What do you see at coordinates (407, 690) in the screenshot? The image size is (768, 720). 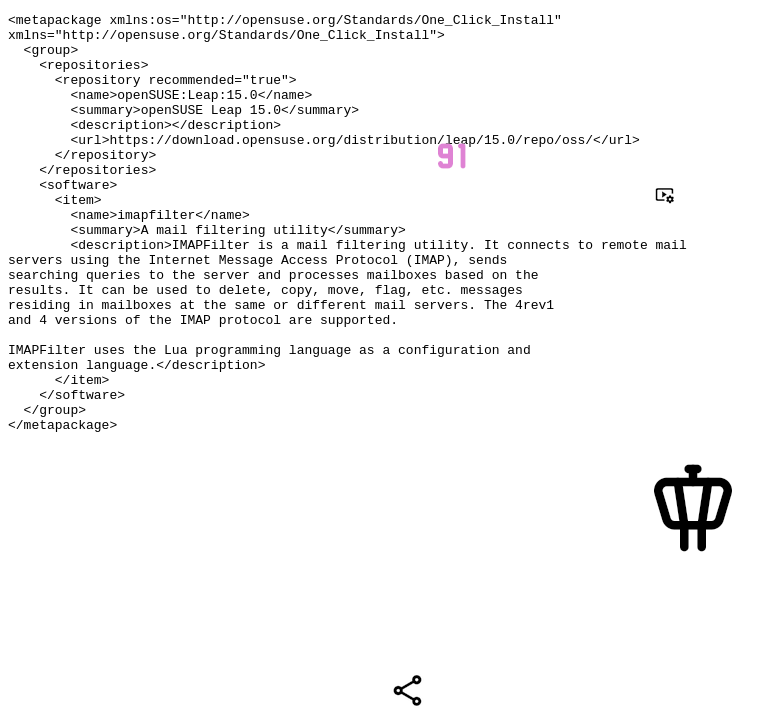 I see `share content with others` at bounding box center [407, 690].